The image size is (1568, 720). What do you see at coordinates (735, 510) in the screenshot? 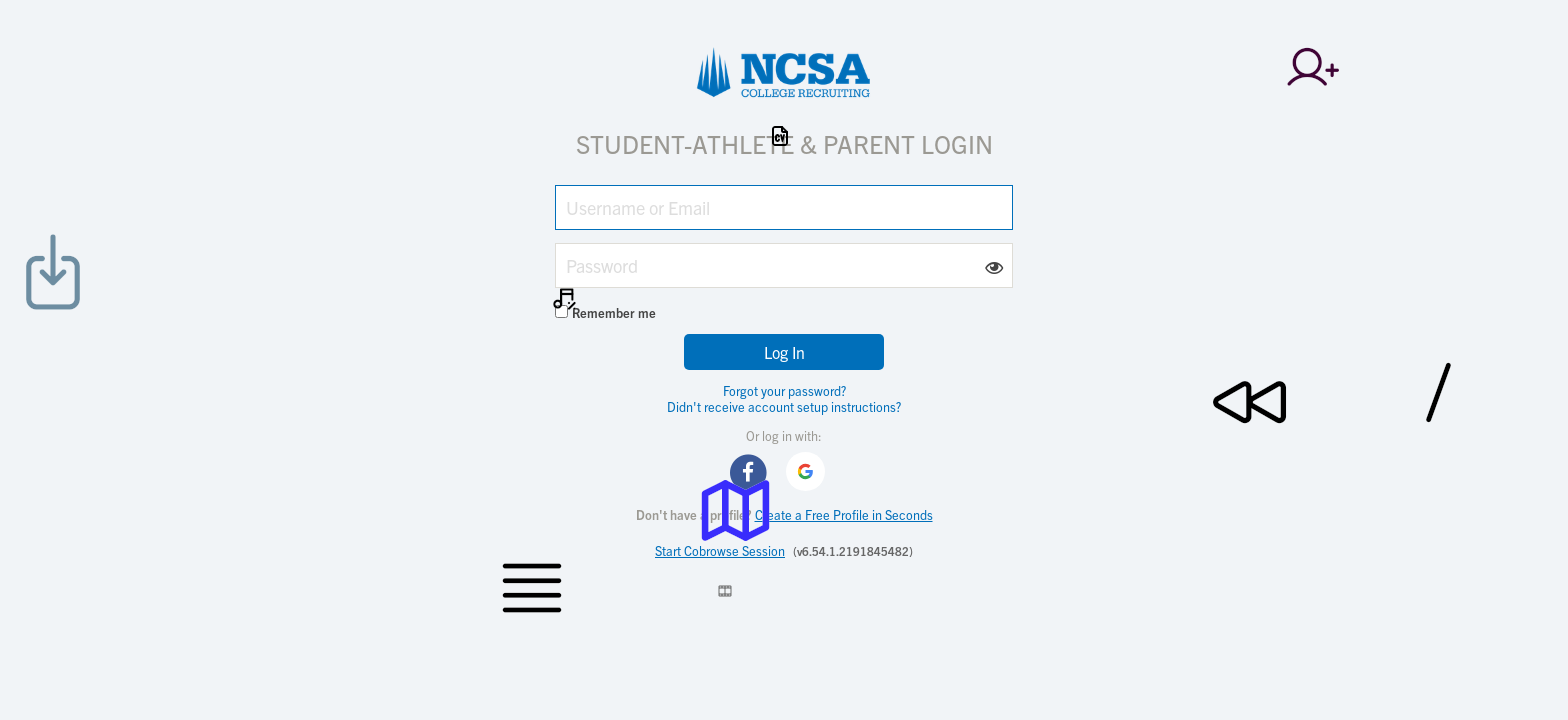
I see `view map or navigation` at bounding box center [735, 510].